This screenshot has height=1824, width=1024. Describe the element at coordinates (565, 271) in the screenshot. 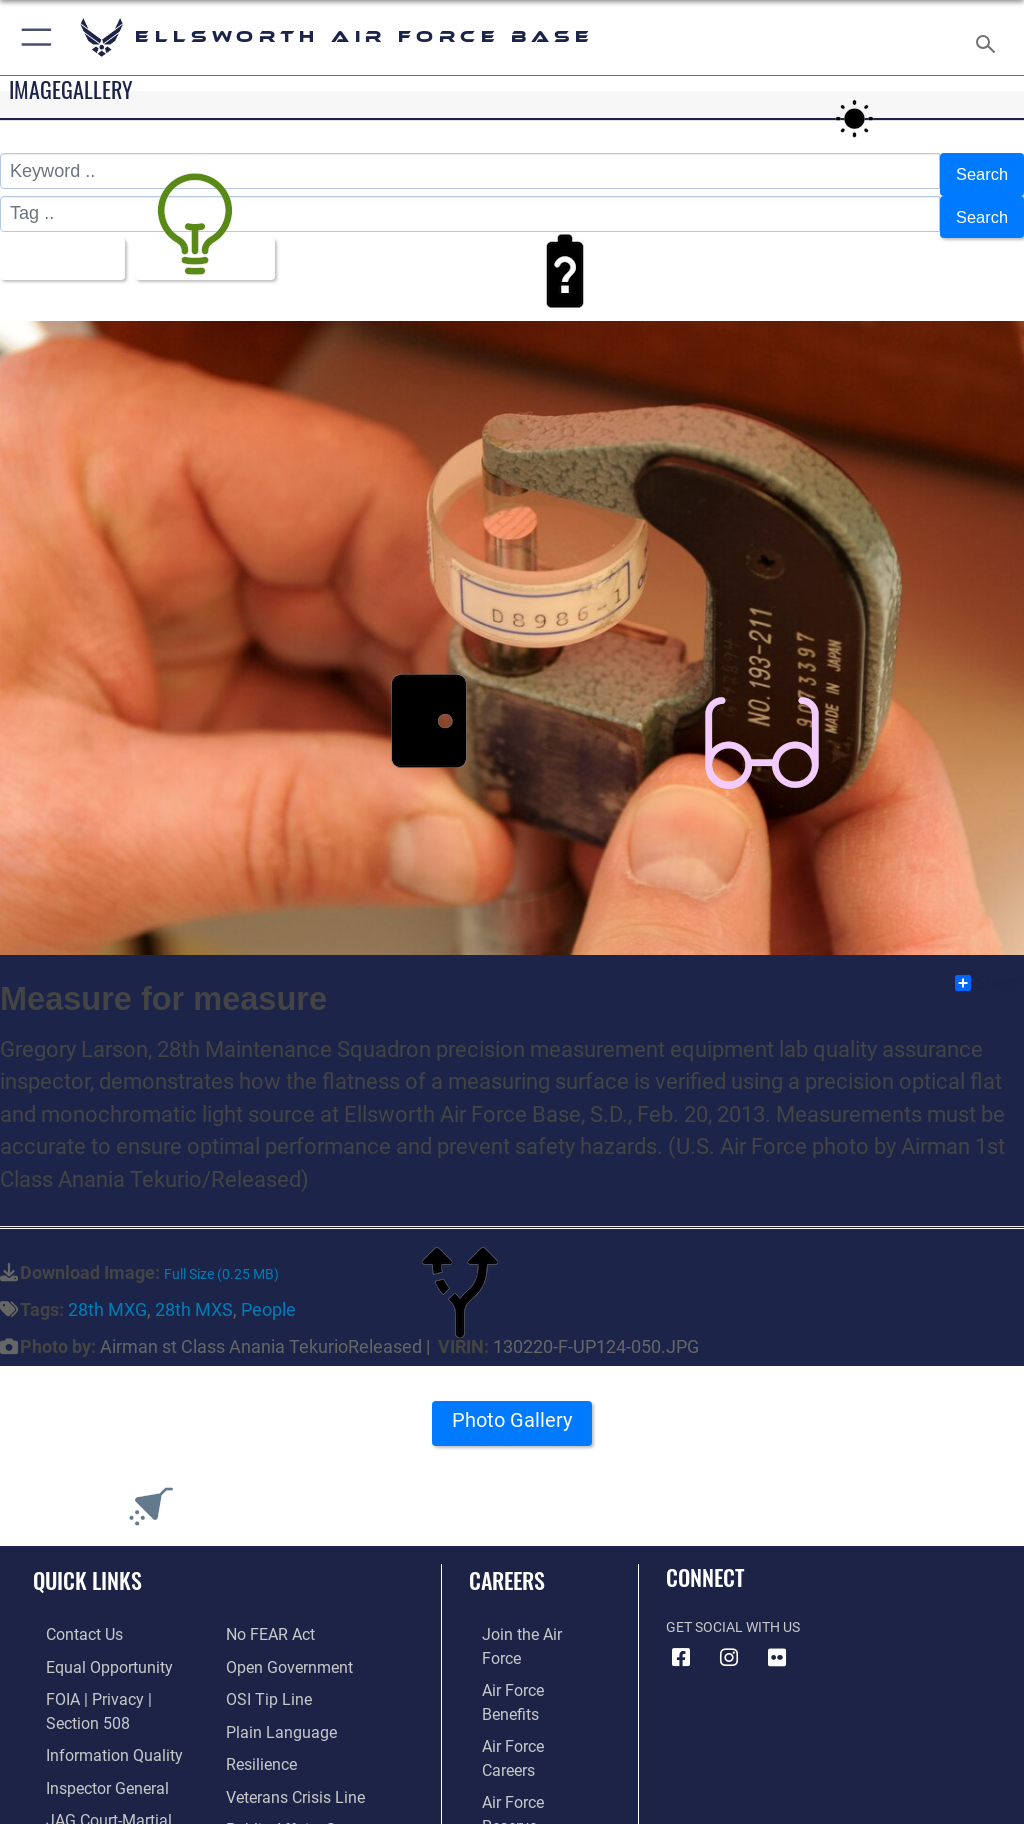

I see `indicates battery status cannot be determined` at that location.